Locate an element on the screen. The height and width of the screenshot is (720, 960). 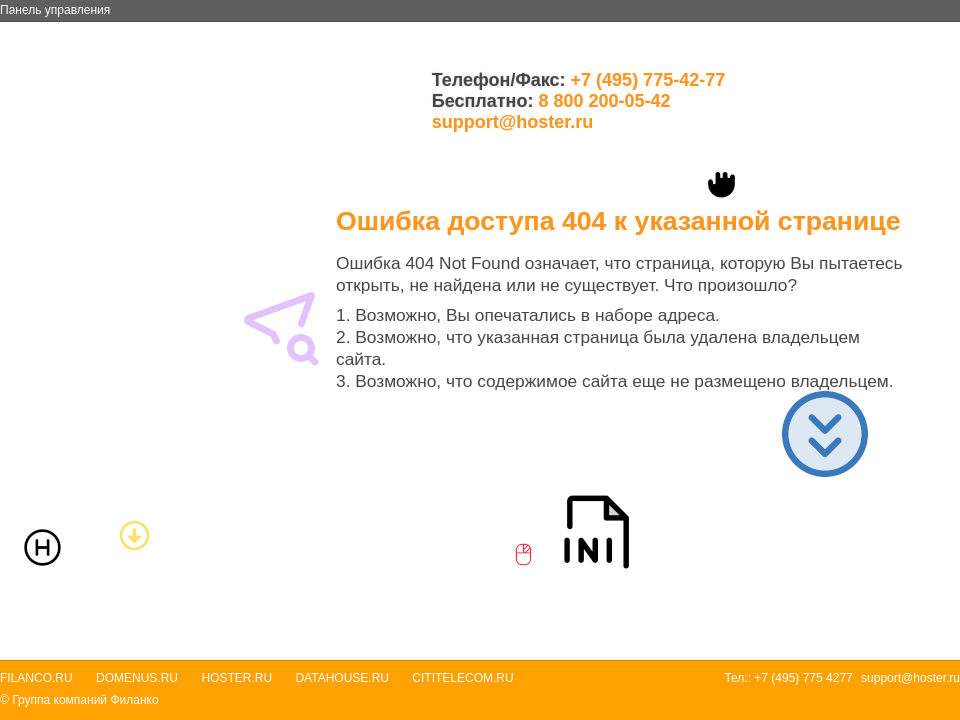
download a file or content is located at coordinates (134, 535).